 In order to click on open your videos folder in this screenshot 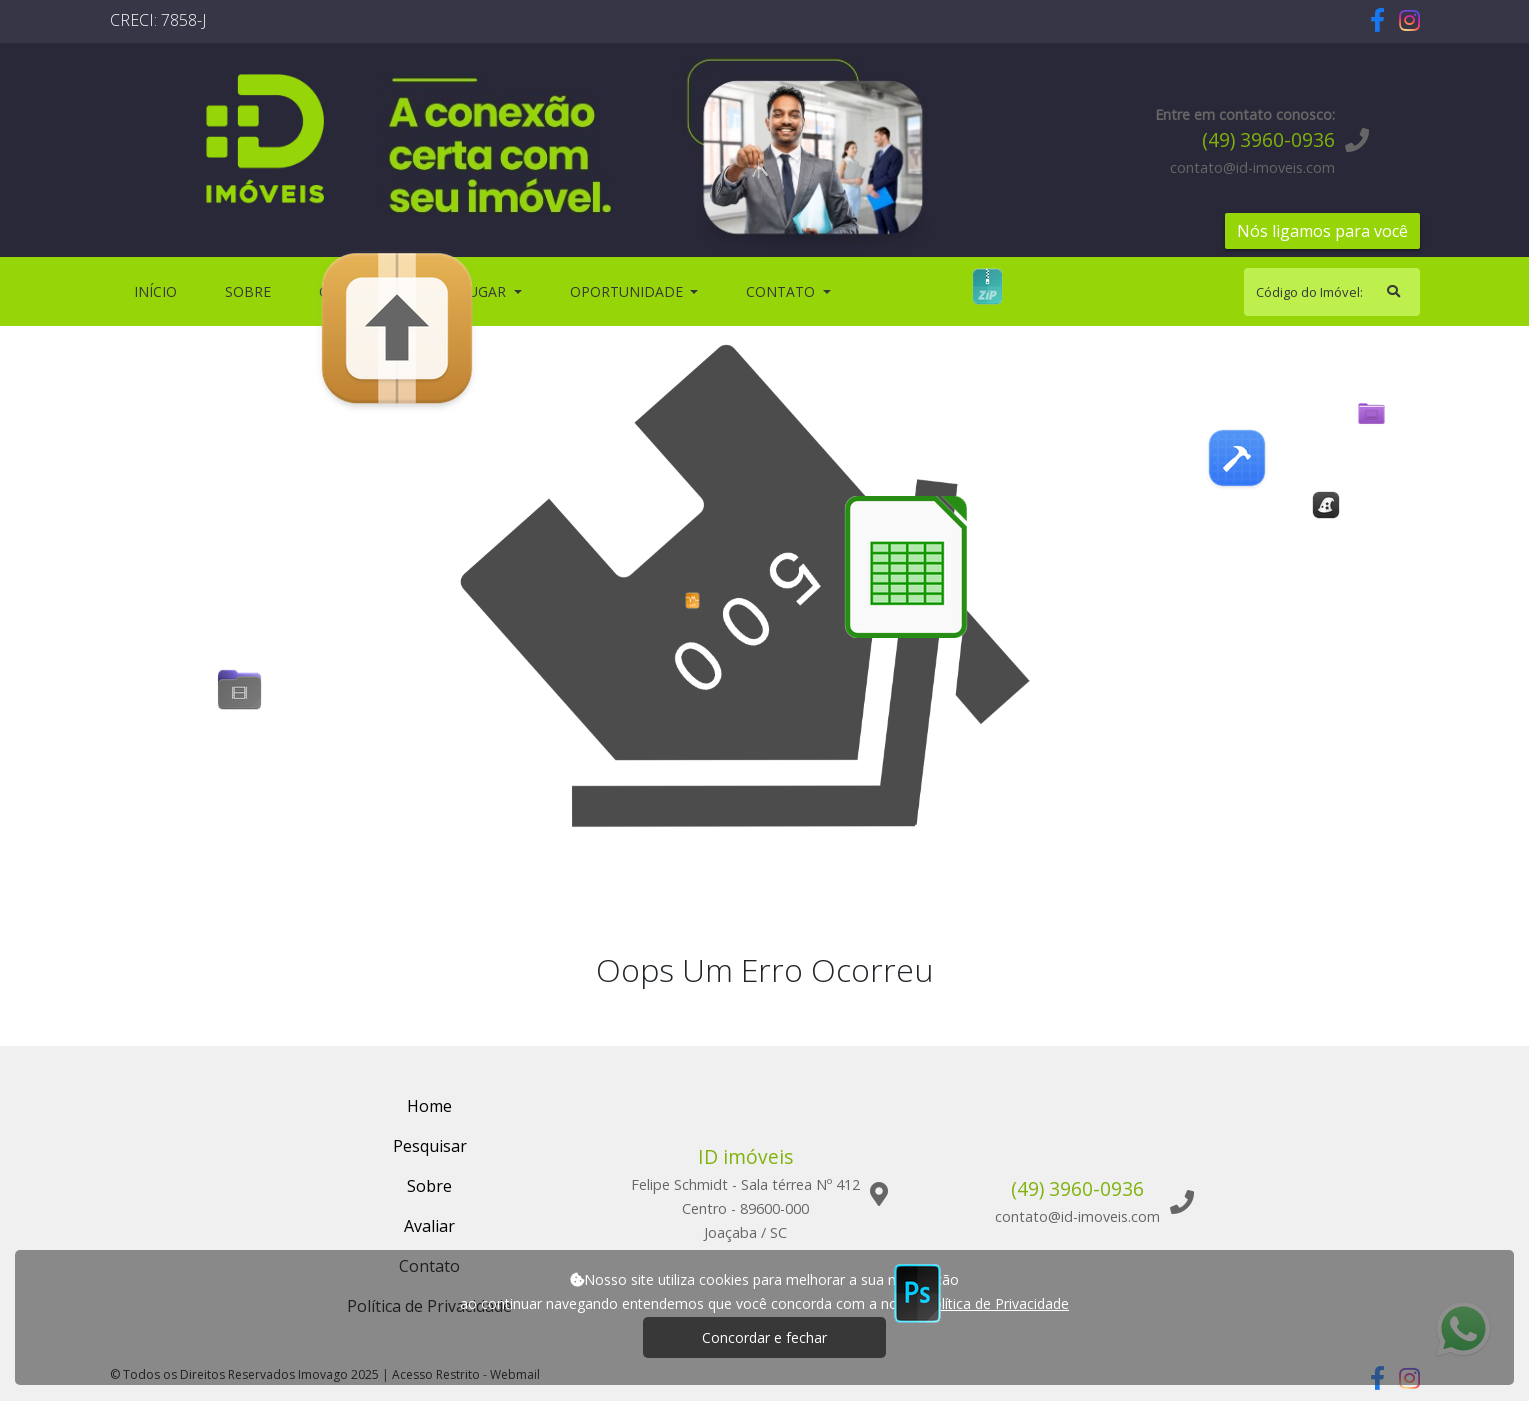, I will do `click(239, 689)`.